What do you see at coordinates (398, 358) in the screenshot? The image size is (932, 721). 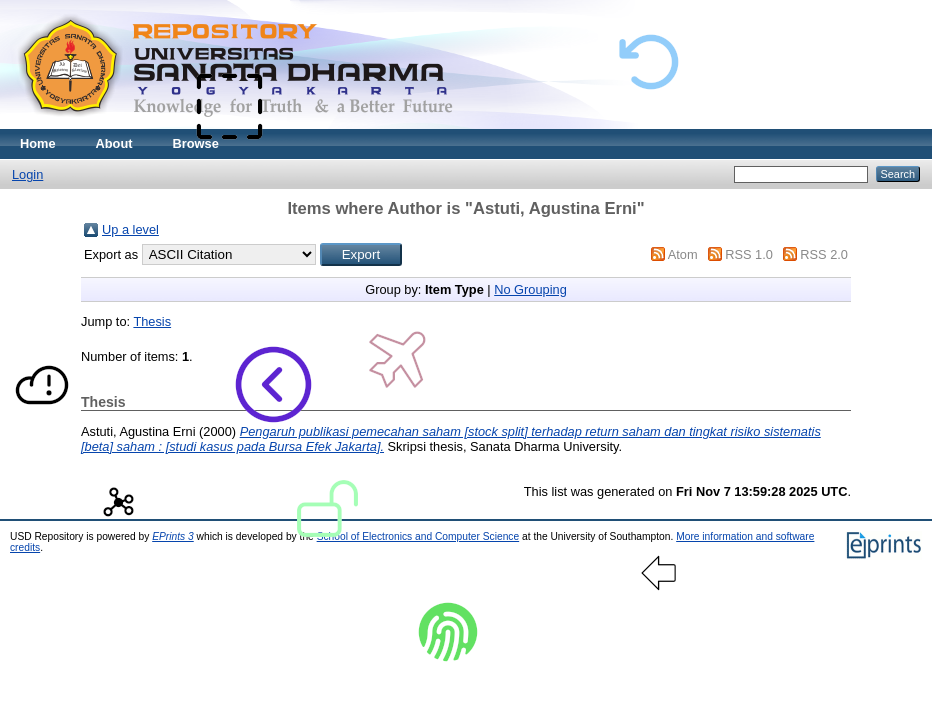 I see `enable airplane mode` at bounding box center [398, 358].